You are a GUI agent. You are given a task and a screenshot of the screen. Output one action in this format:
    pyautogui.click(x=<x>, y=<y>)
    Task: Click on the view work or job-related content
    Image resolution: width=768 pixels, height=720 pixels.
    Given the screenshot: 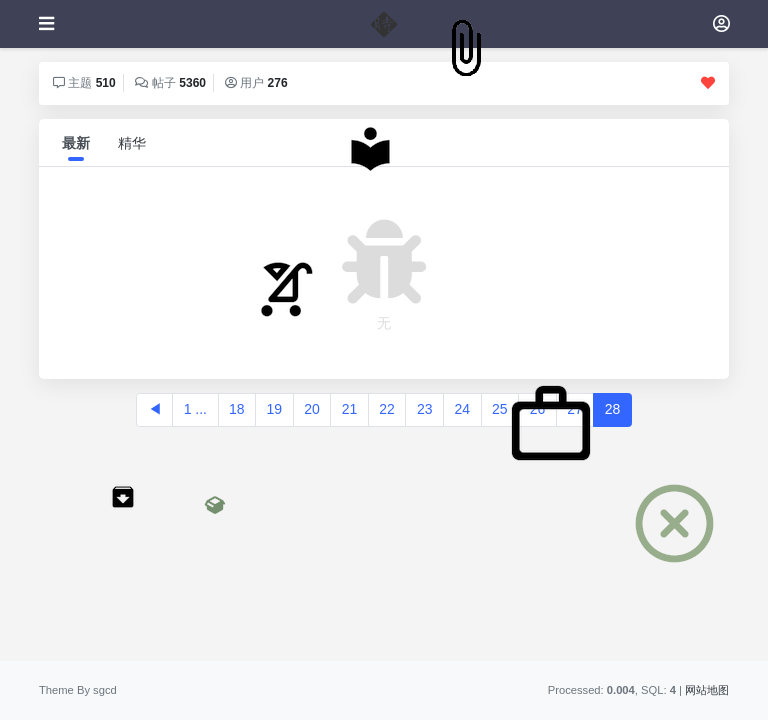 What is the action you would take?
    pyautogui.click(x=551, y=425)
    